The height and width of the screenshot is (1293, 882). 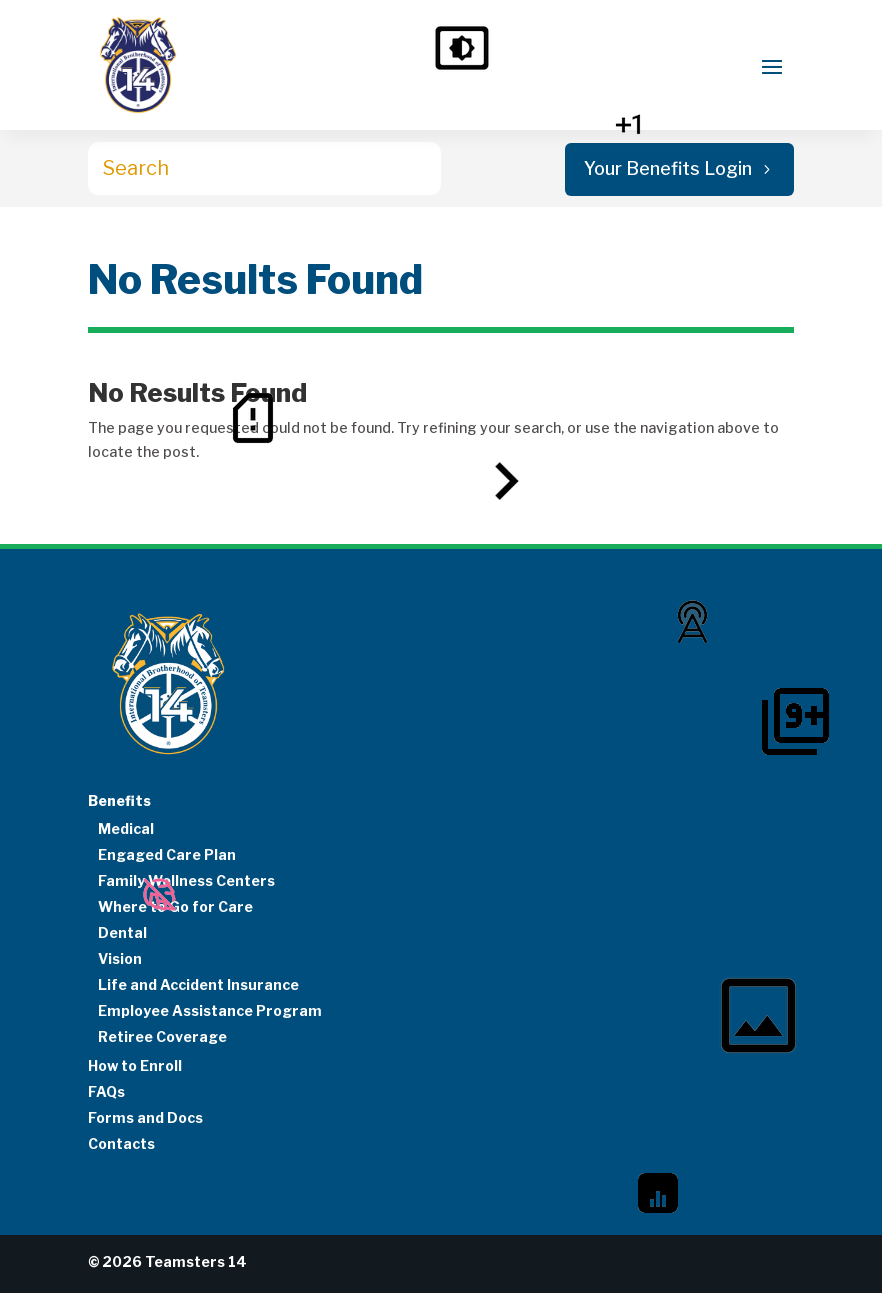 What do you see at coordinates (758, 1015) in the screenshot?
I see `view image or photo` at bounding box center [758, 1015].